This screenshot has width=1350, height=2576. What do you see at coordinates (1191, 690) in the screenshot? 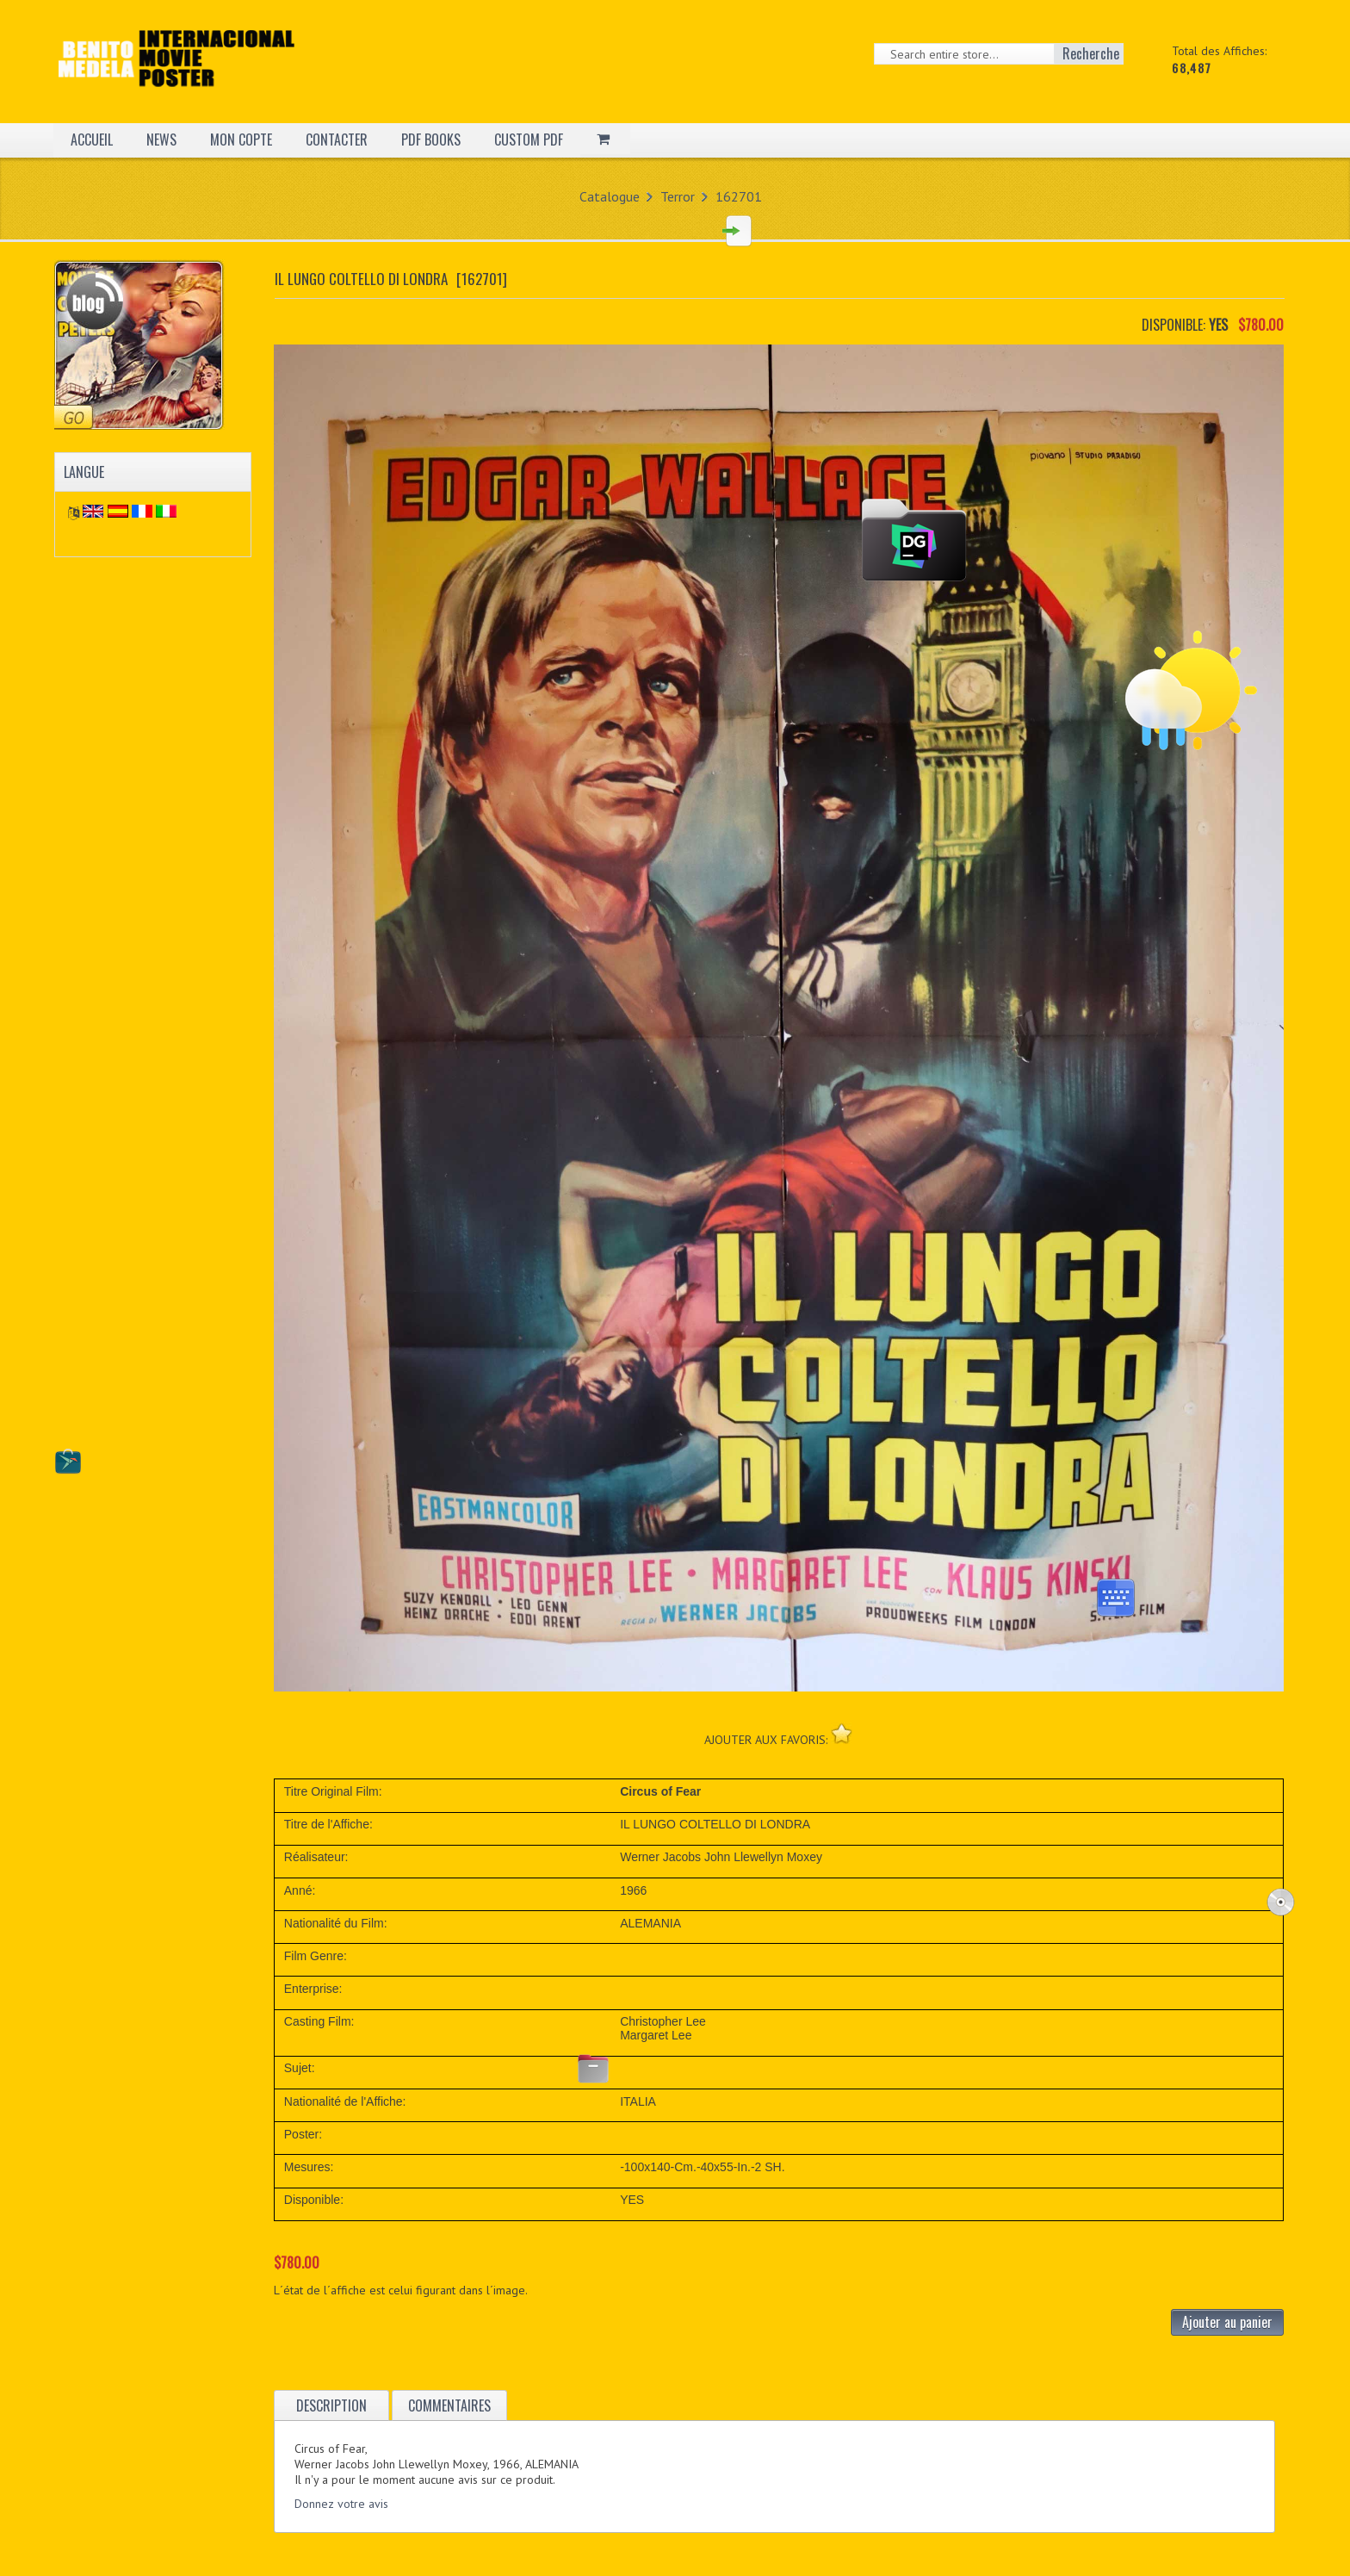
I see `indicates rainy weather with daytime sun breaks` at bounding box center [1191, 690].